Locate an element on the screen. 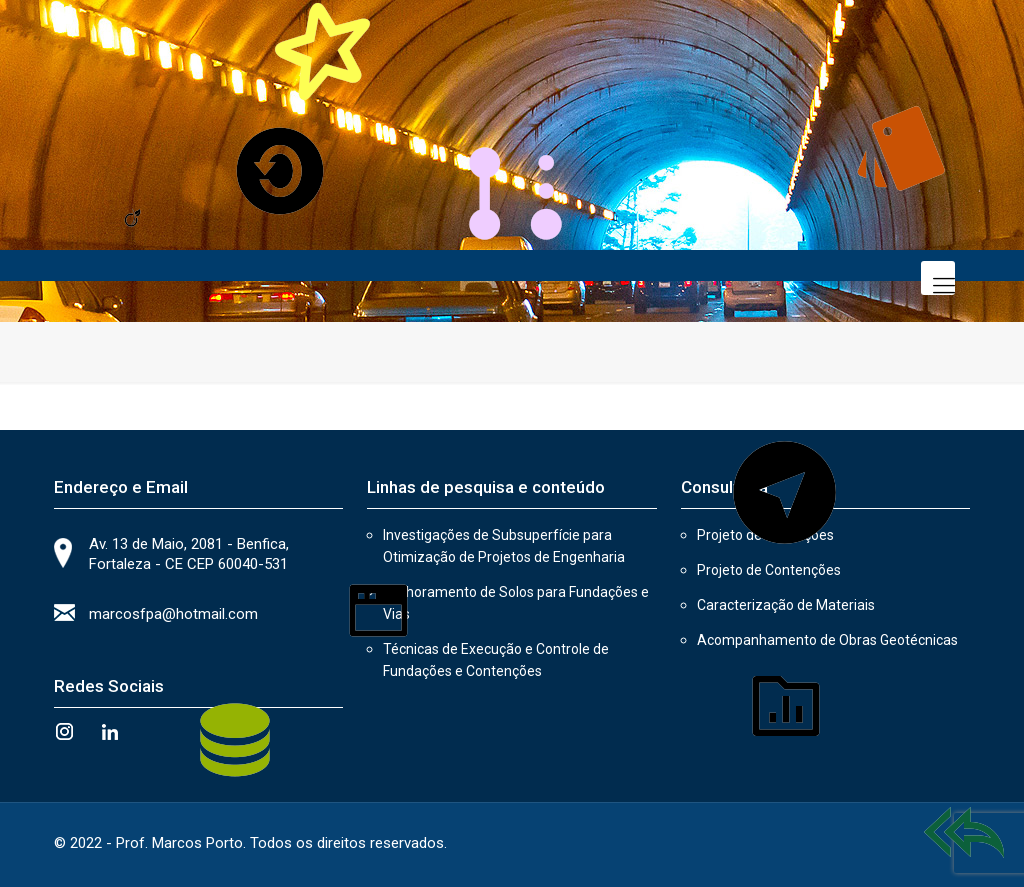  access pantone color matching tools is located at coordinates (900, 148).